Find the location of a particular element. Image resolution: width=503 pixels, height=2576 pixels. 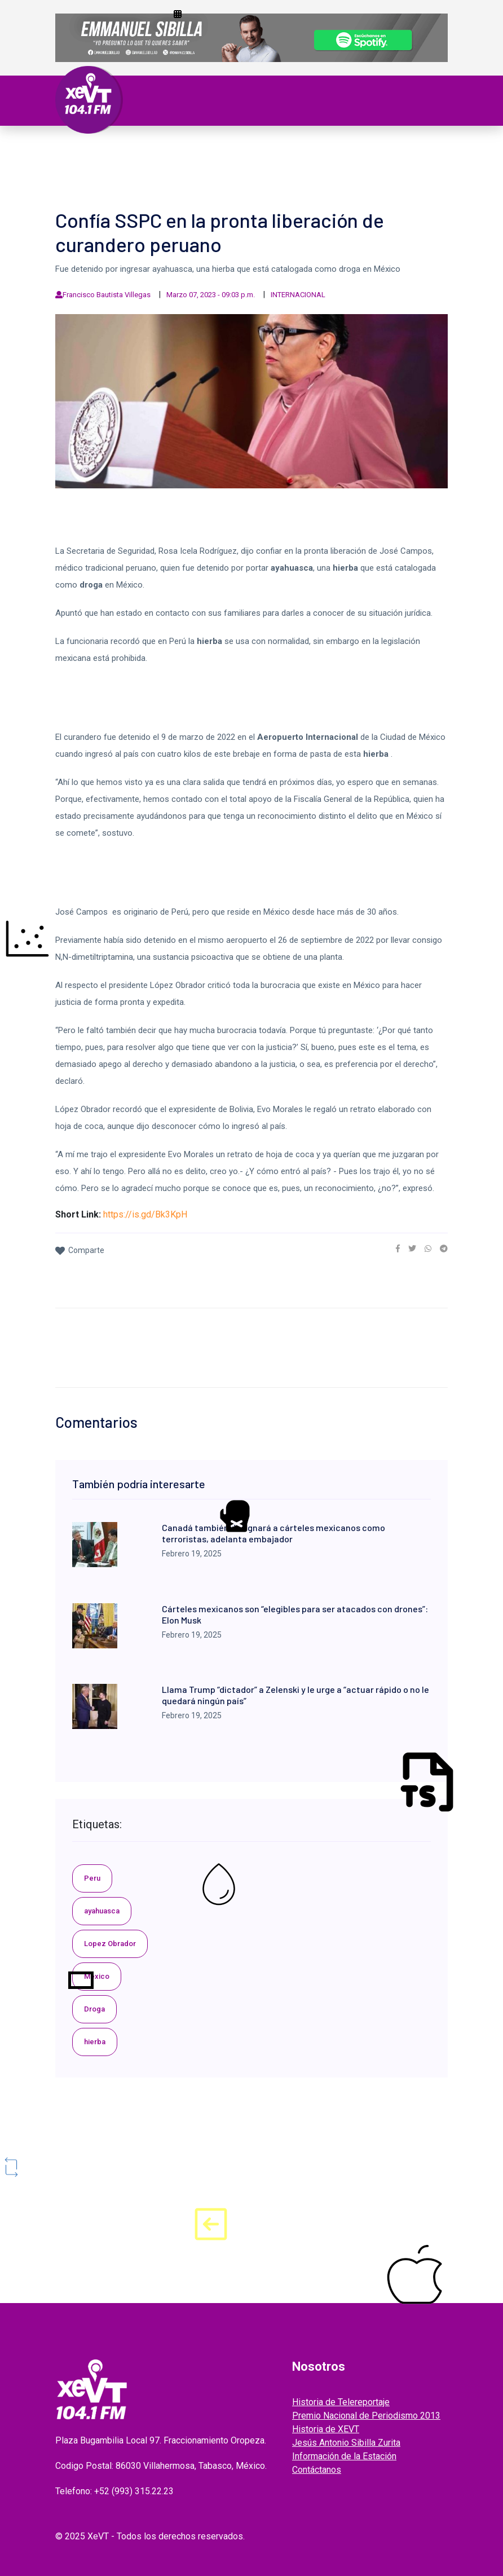

a TypeScript file is located at coordinates (428, 1782).